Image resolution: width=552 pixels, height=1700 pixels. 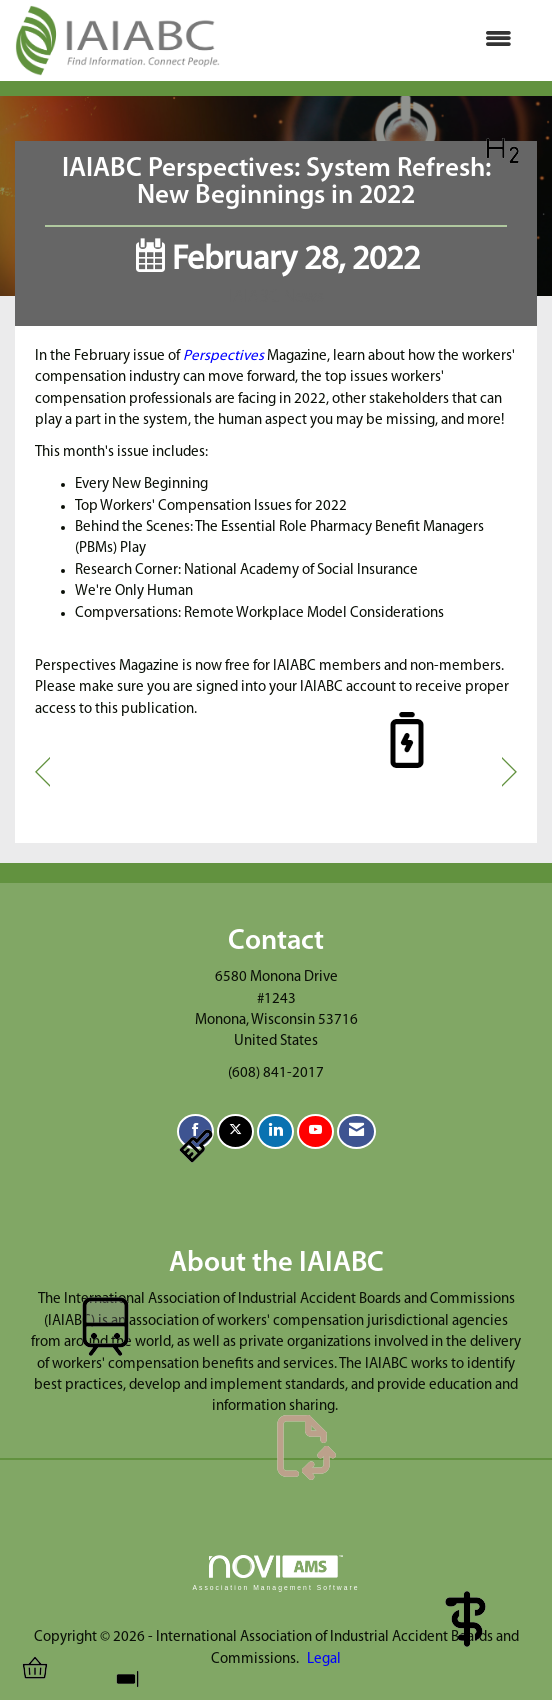 I want to click on access medical or healthcare services, so click(x=467, y=1619).